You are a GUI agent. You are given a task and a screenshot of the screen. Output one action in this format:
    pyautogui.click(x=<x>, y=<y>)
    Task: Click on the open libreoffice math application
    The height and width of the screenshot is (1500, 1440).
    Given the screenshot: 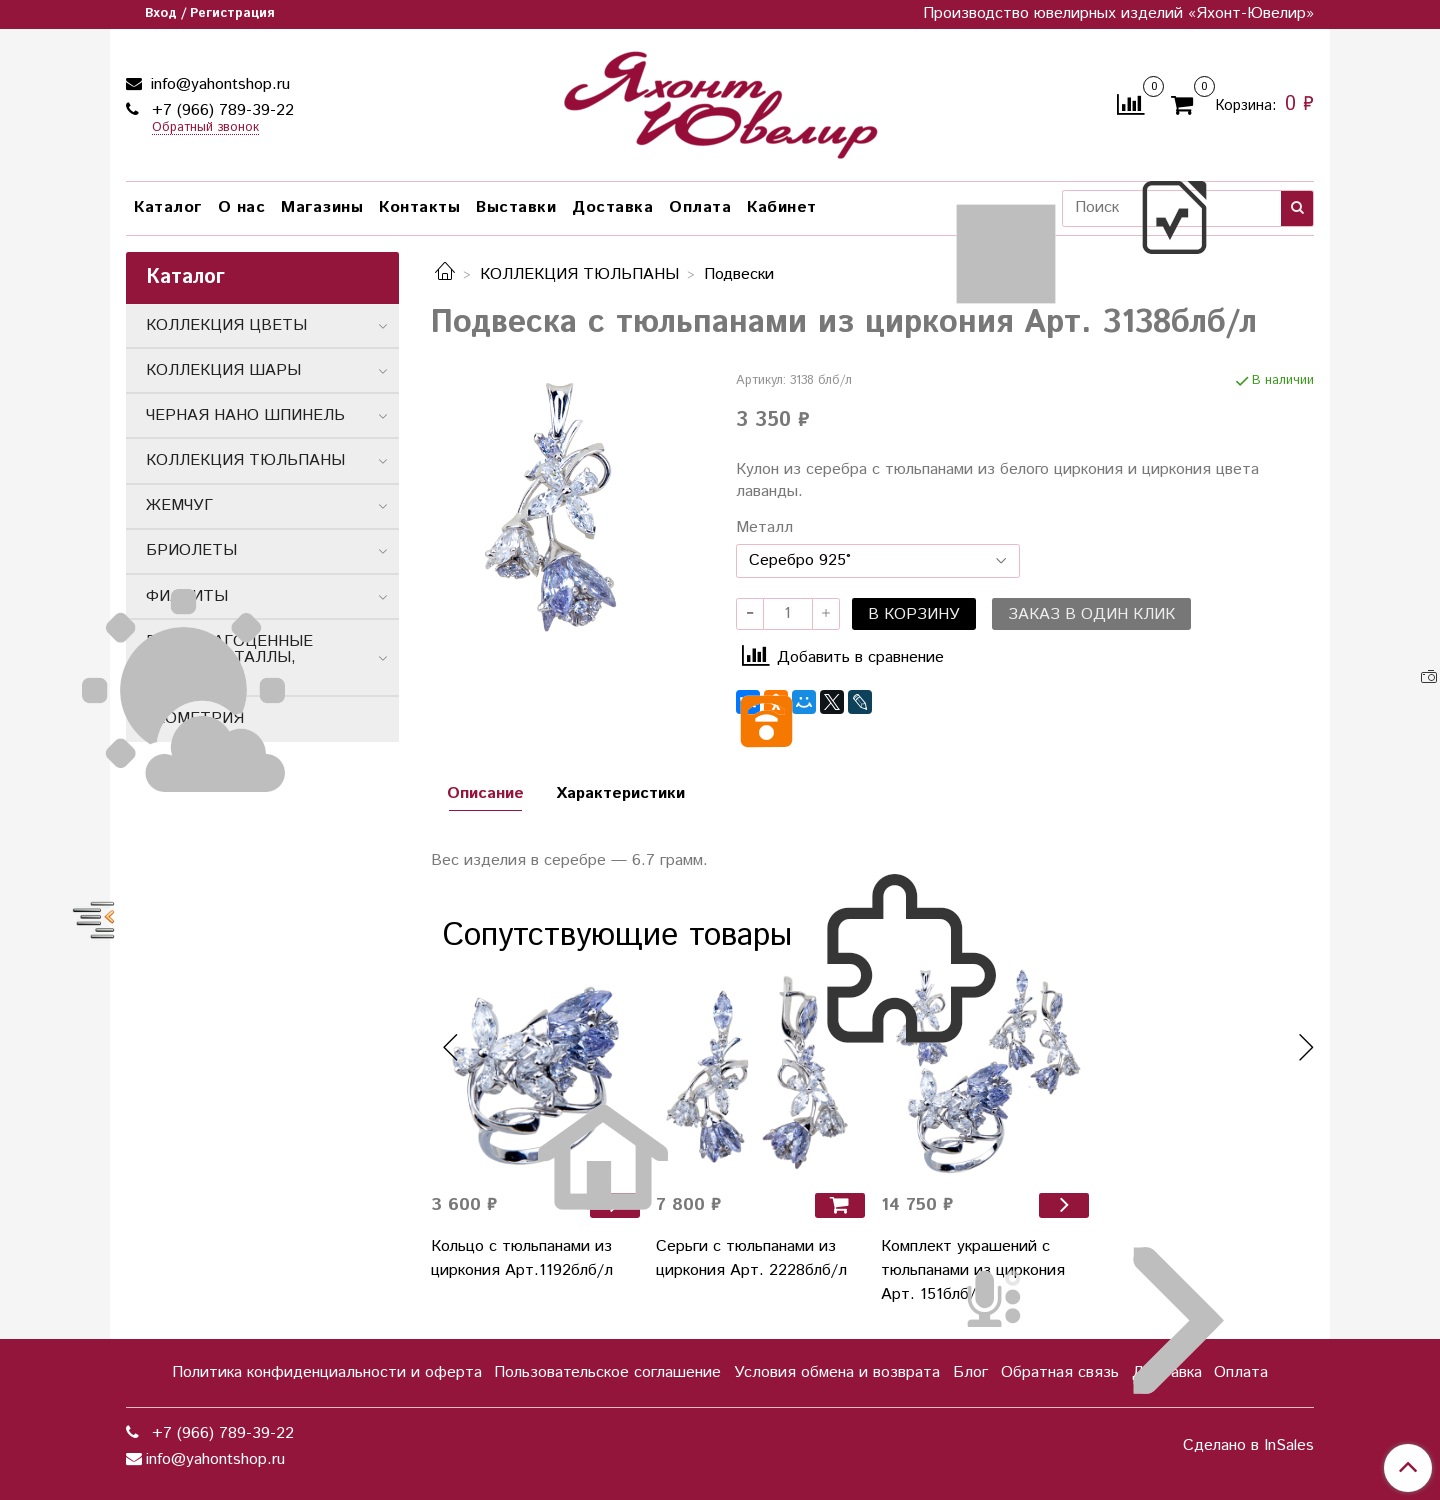 What is the action you would take?
    pyautogui.click(x=1174, y=217)
    